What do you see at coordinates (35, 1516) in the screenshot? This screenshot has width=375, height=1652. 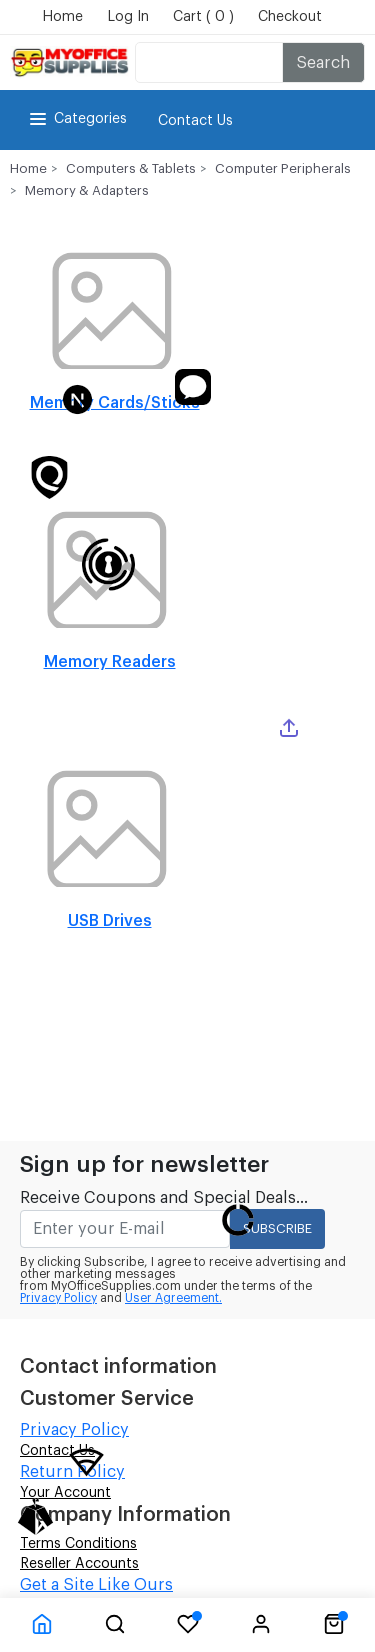 I see `asahi linux project logo` at bounding box center [35, 1516].